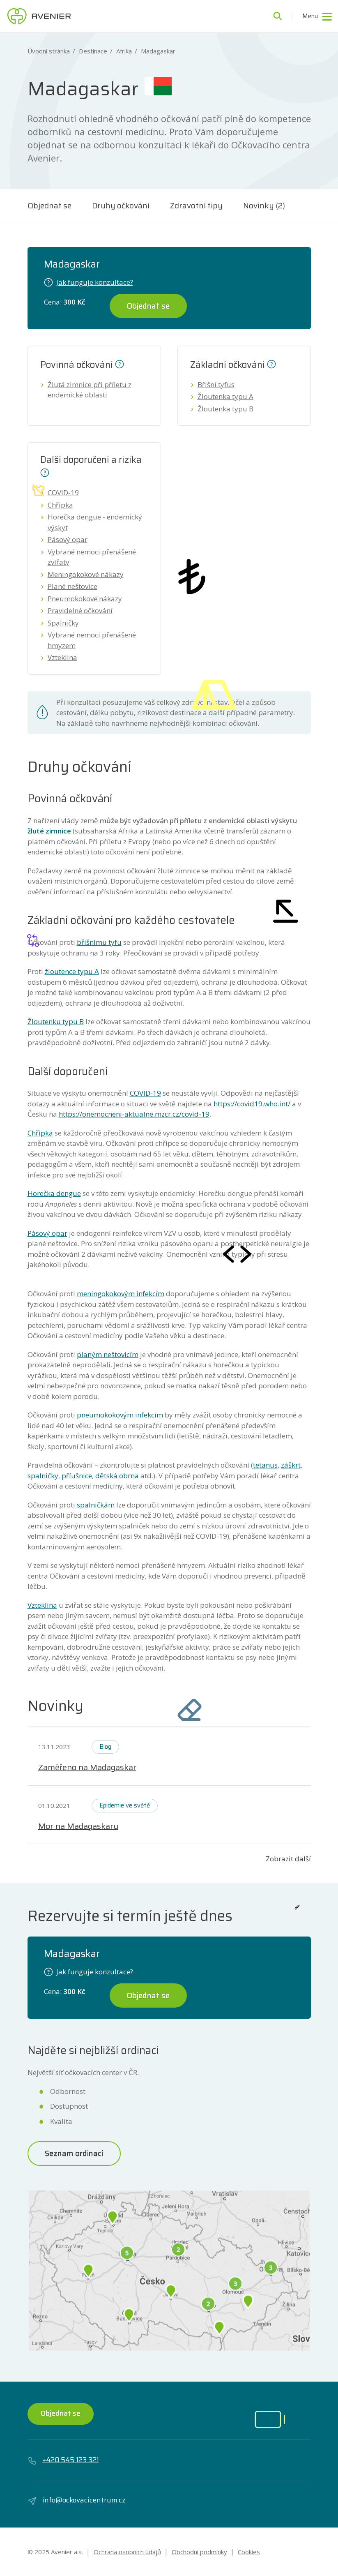  What do you see at coordinates (285, 911) in the screenshot?
I see `navigate to the top-left or beginning of content` at bounding box center [285, 911].